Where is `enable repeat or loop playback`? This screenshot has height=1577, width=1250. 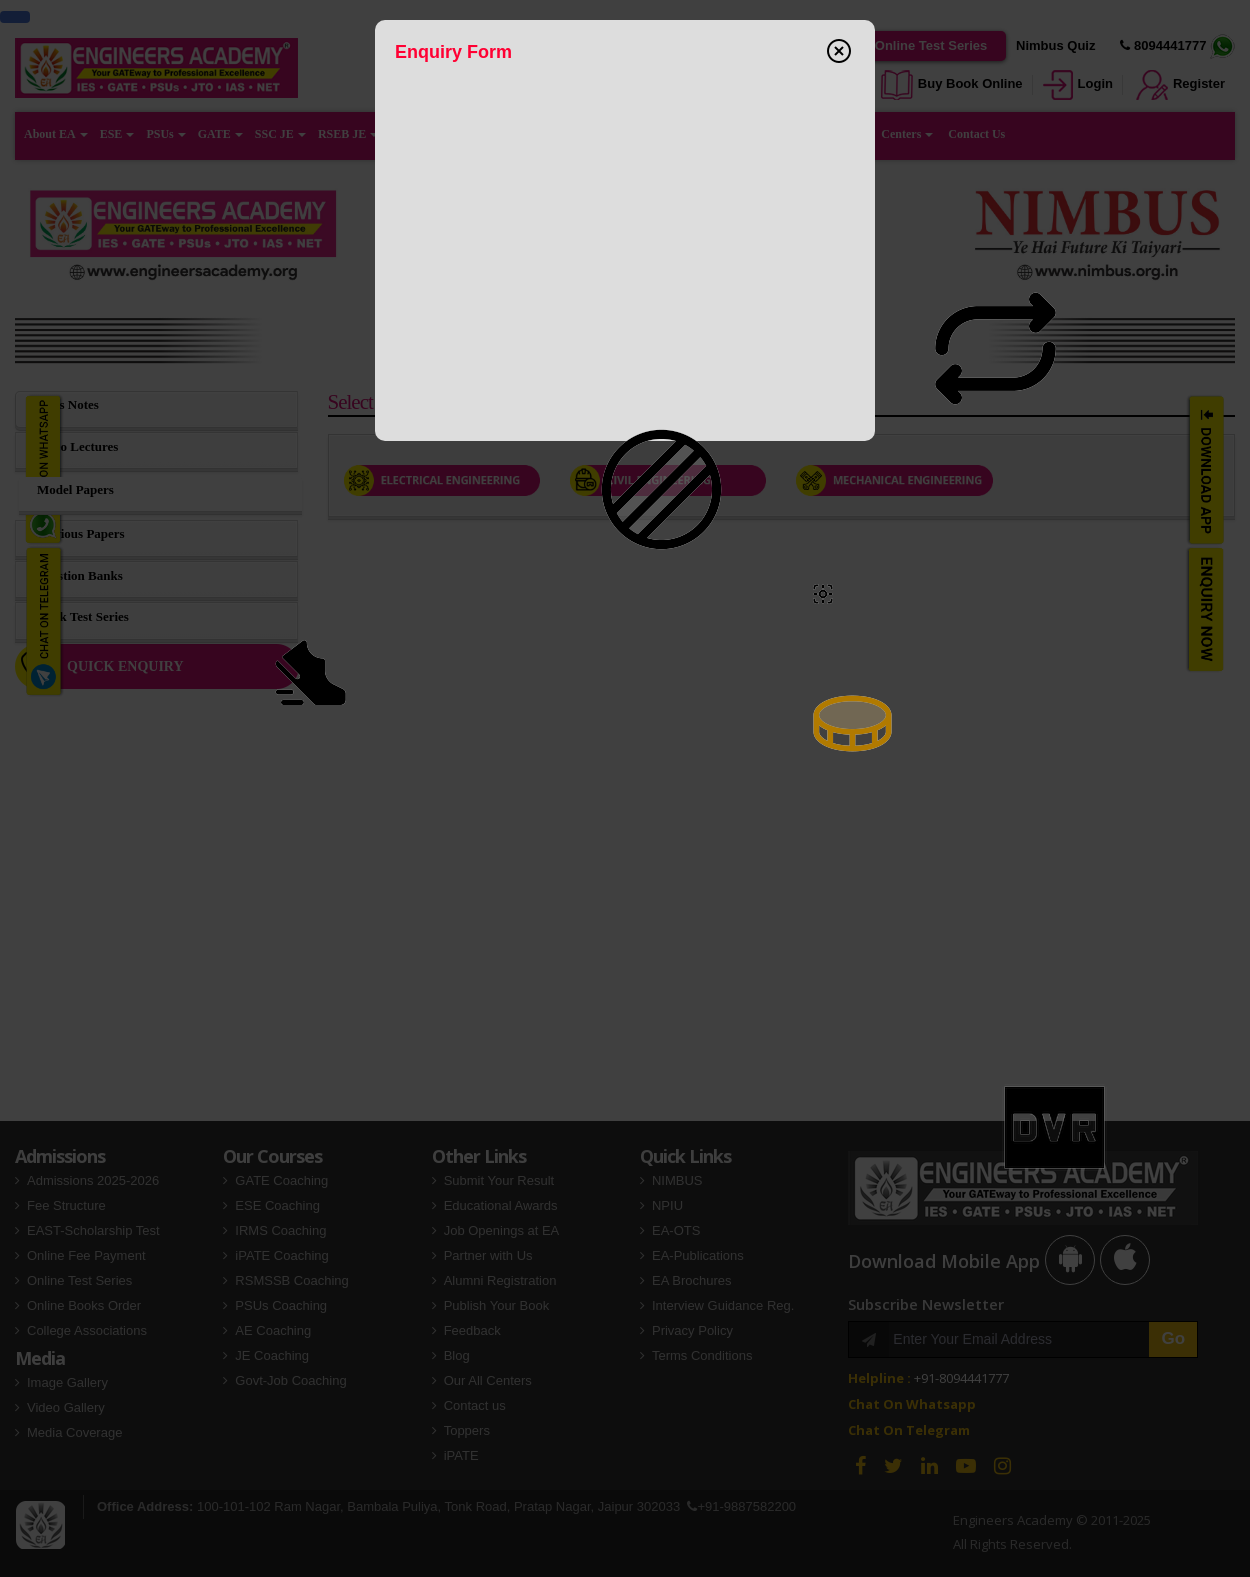
enable repeat or loop playback is located at coordinates (995, 348).